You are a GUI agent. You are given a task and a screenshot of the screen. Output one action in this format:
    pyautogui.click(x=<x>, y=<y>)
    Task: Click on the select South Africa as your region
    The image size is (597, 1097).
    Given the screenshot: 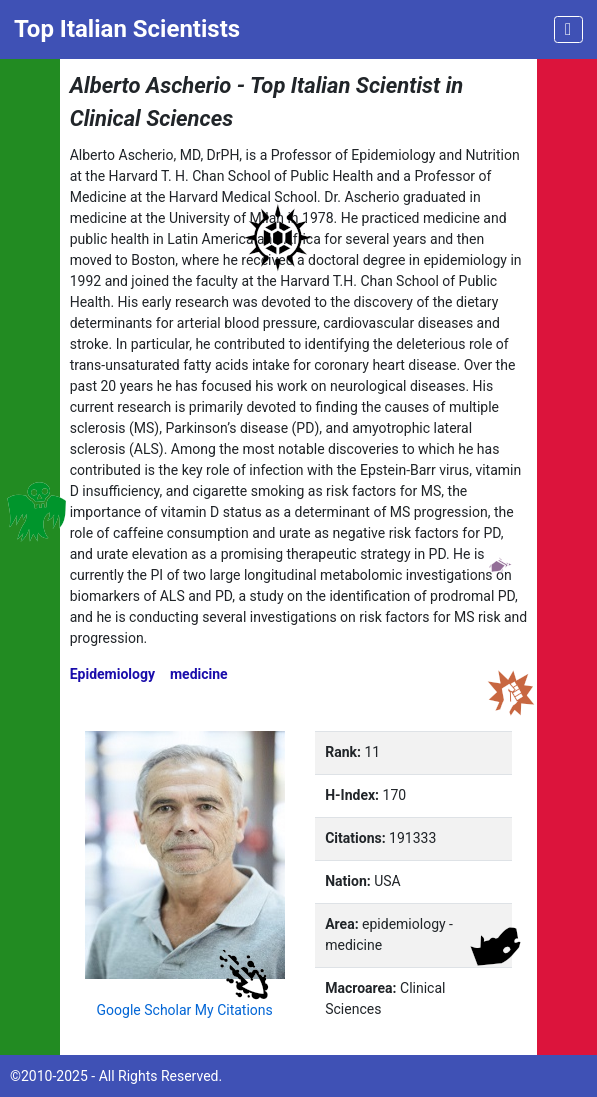 What is the action you would take?
    pyautogui.click(x=495, y=946)
    